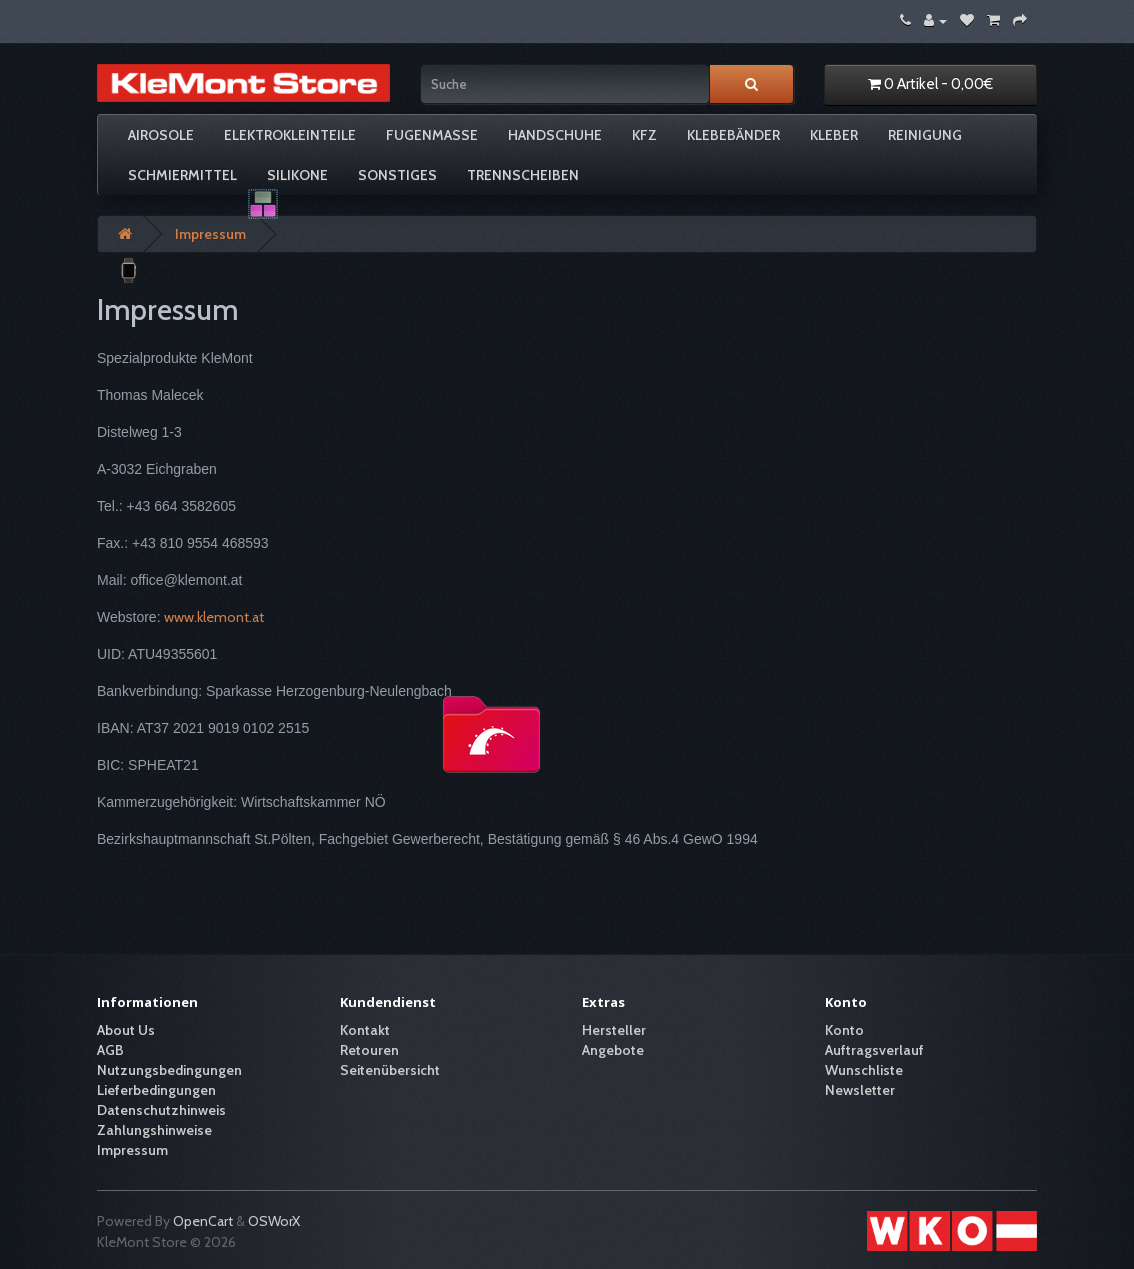  Describe the element at coordinates (128, 270) in the screenshot. I see `apple watch device in connected devices list` at that location.